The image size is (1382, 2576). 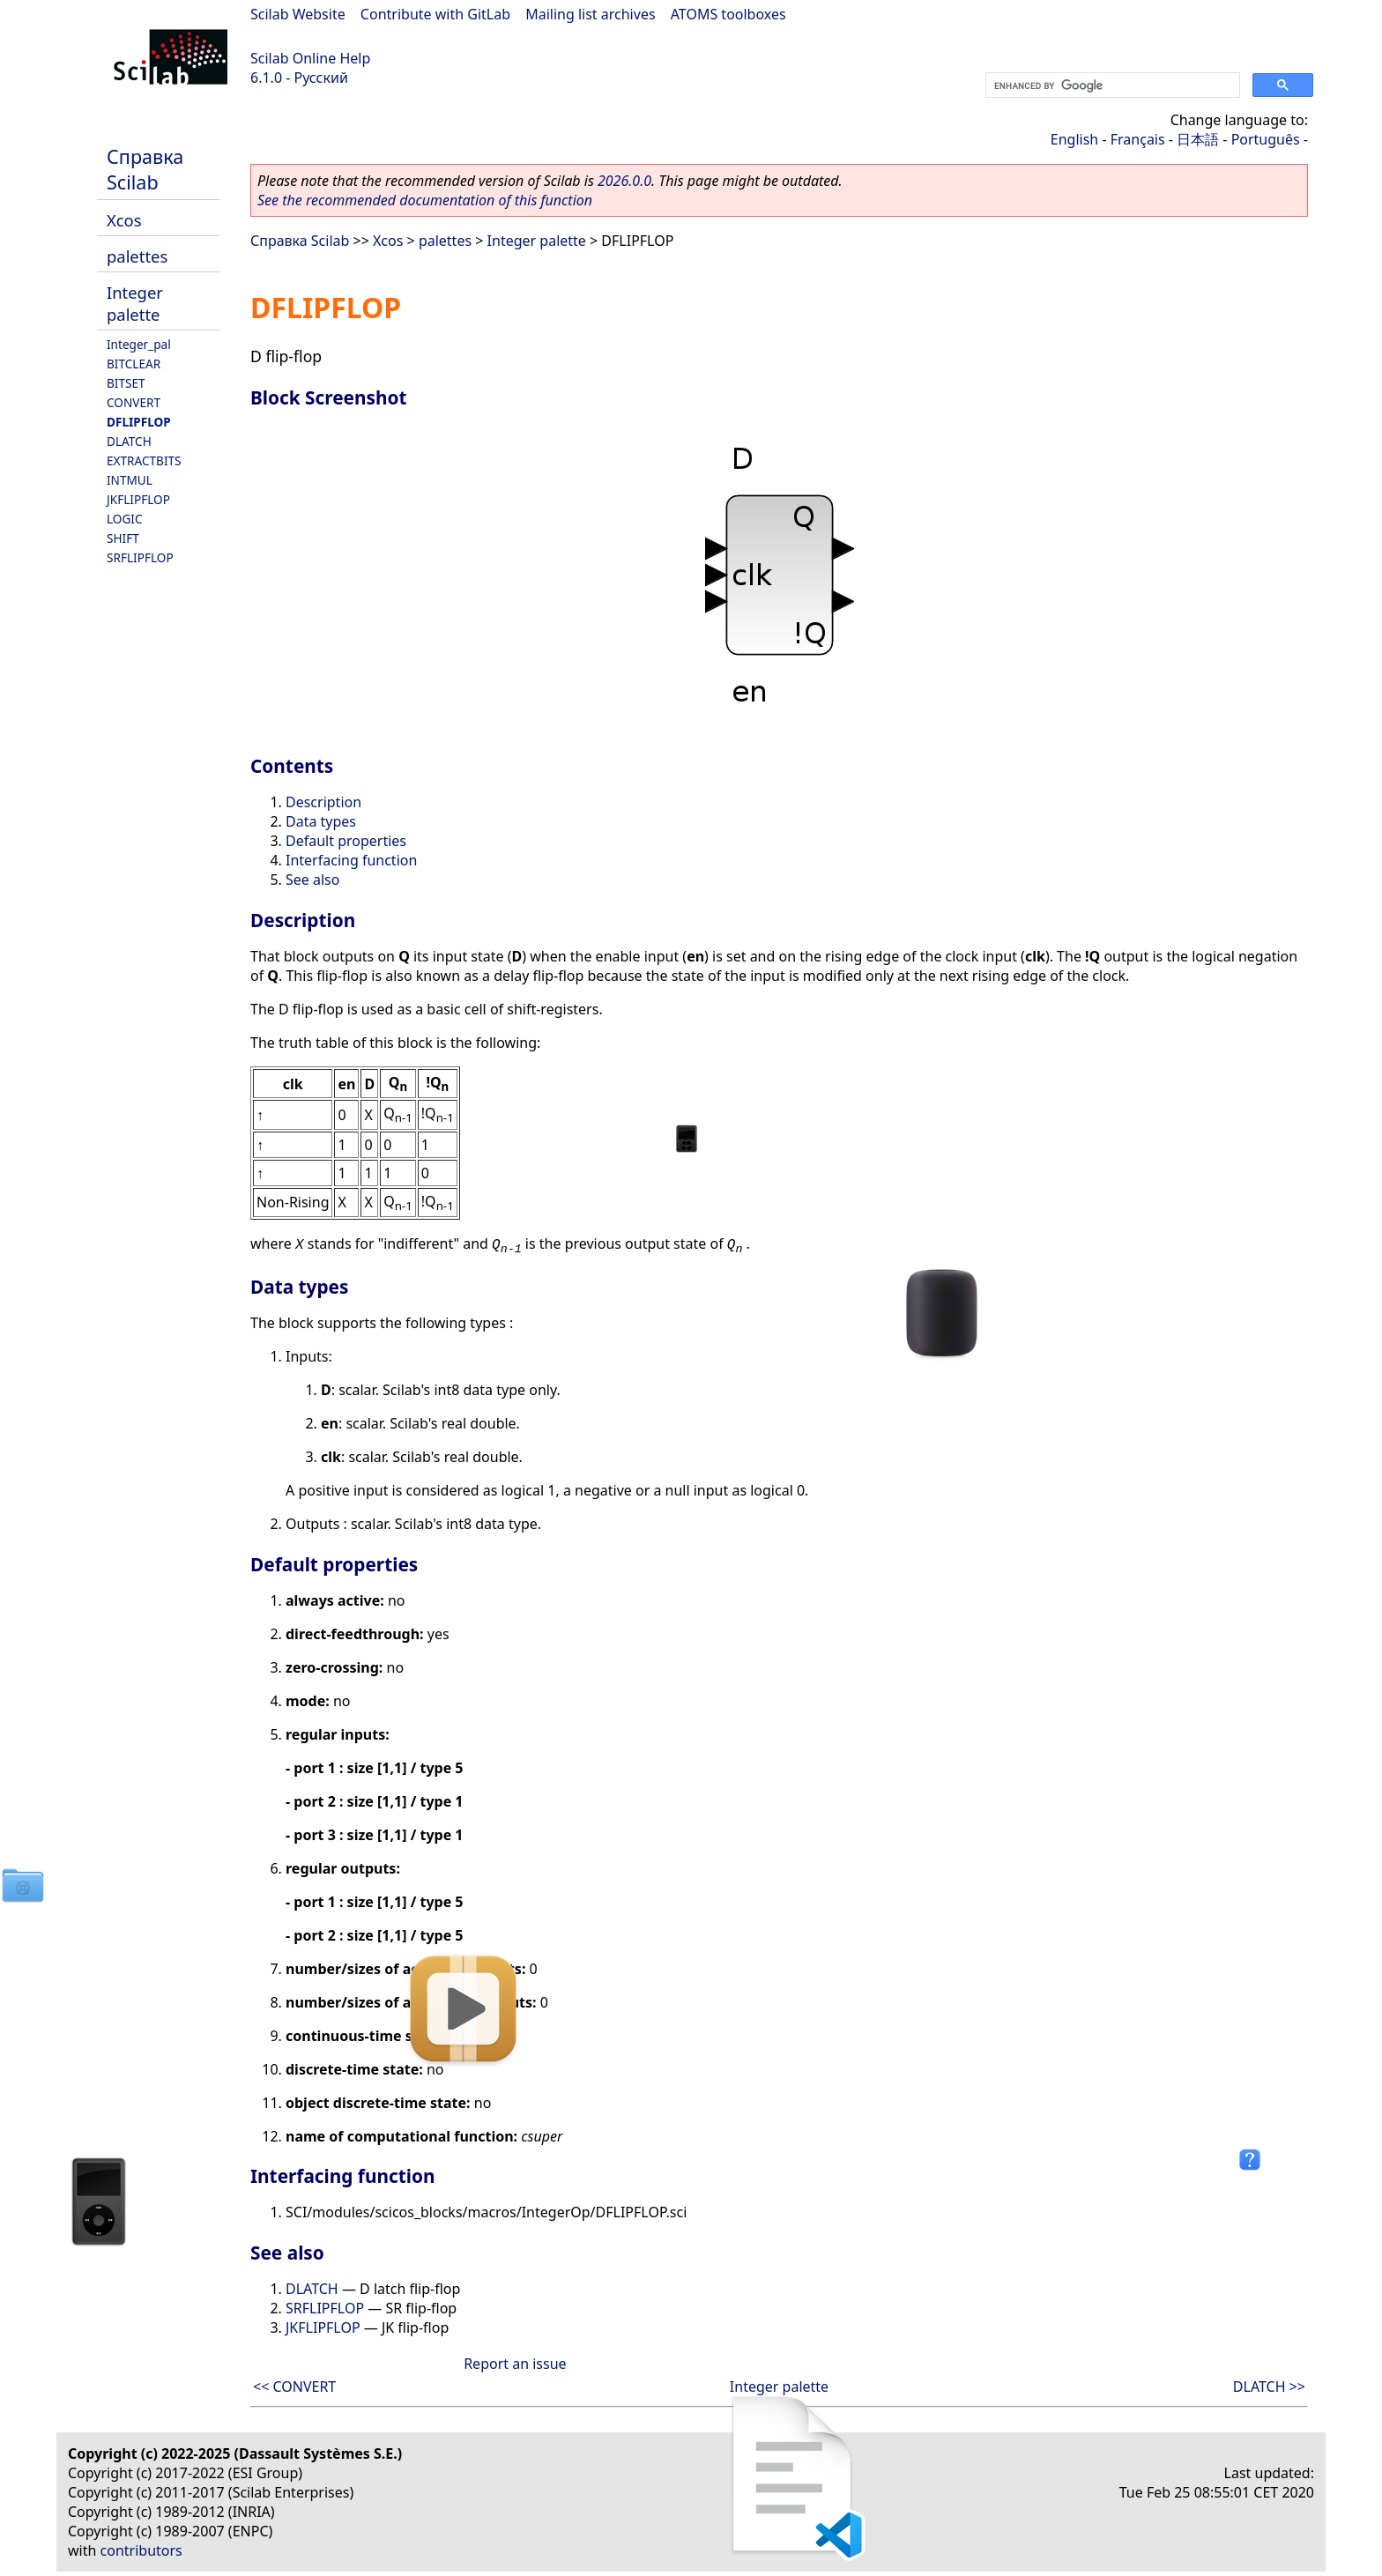 I want to click on open a file in Visual Studio Code, so click(x=791, y=2477).